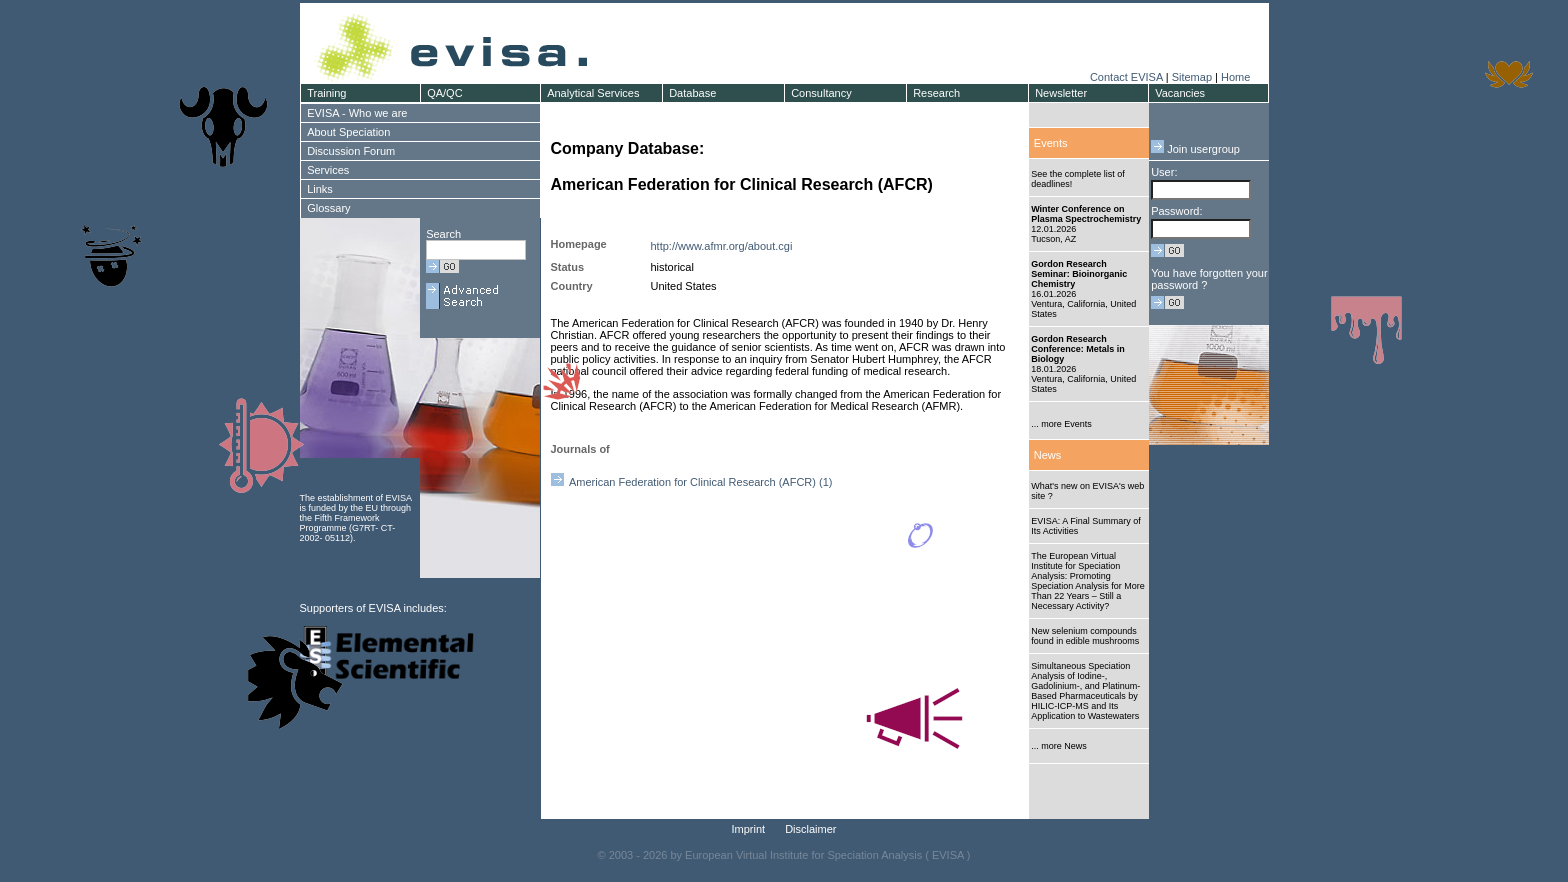  What do you see at coordinates (920, 535) in the screenshot?
I see `refresh or sync starred items` at bounding box center [920, 535].